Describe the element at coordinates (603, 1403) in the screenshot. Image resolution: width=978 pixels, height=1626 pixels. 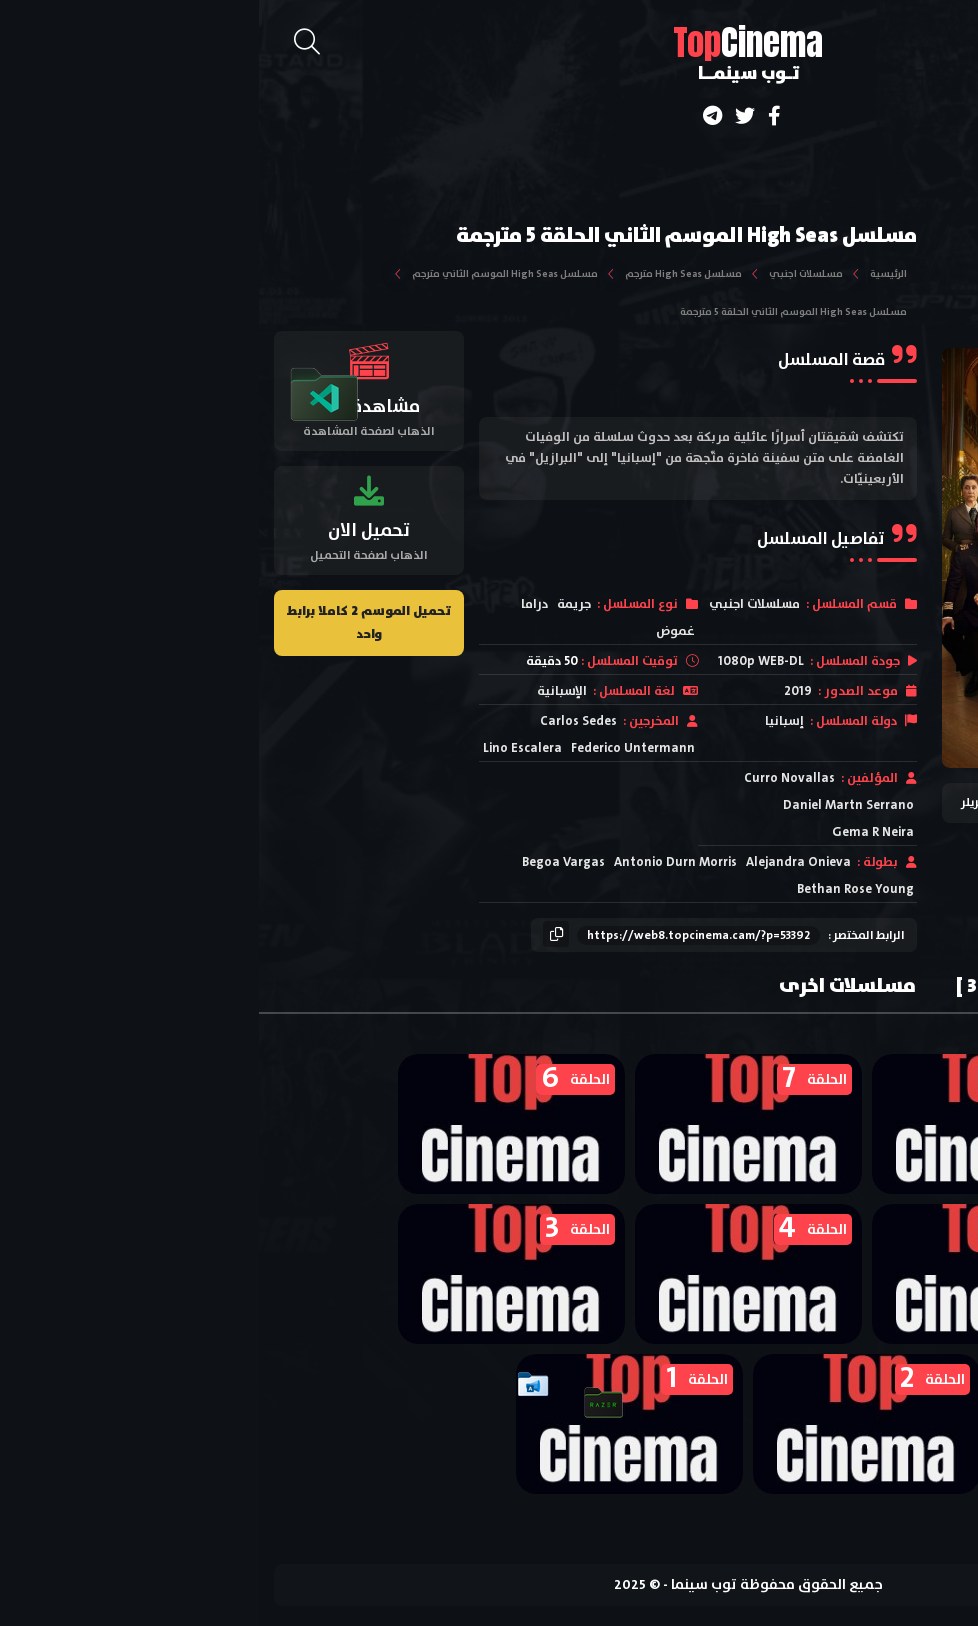
I see `folder for razer software or game files` at that location.